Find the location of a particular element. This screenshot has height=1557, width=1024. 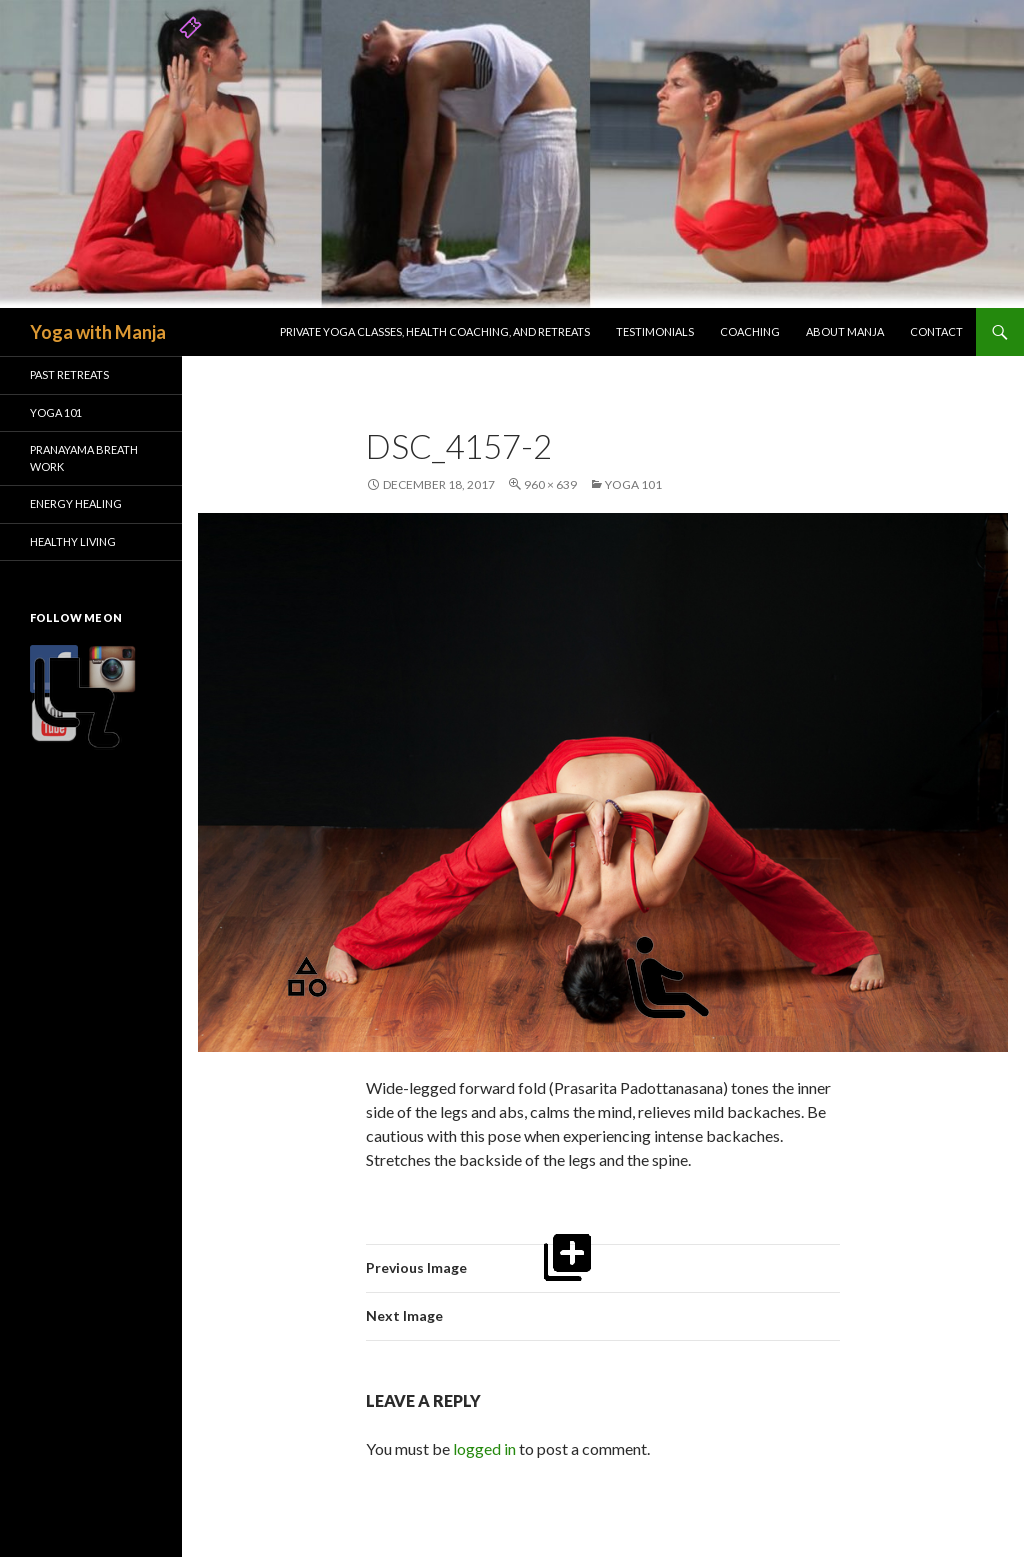

browse or filter by category is located at coordinates (306, 976).